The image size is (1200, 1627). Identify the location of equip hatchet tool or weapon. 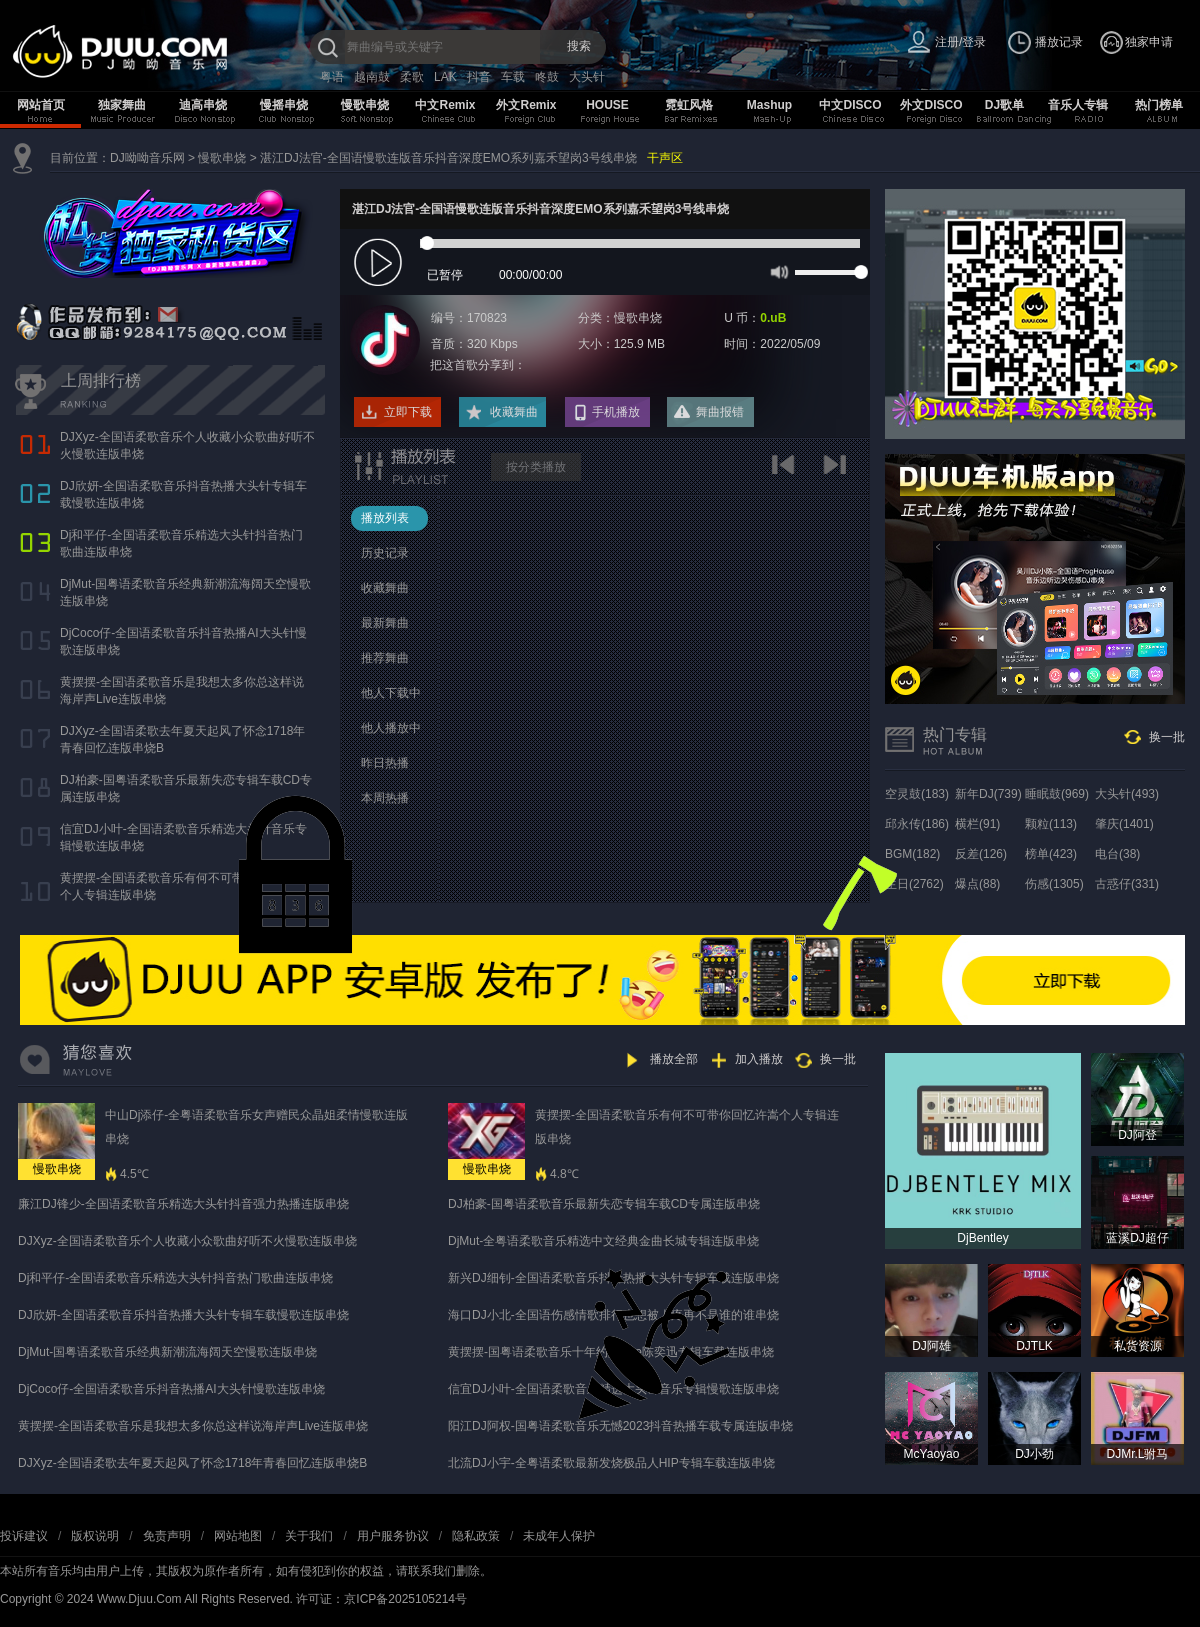
(860, 893).